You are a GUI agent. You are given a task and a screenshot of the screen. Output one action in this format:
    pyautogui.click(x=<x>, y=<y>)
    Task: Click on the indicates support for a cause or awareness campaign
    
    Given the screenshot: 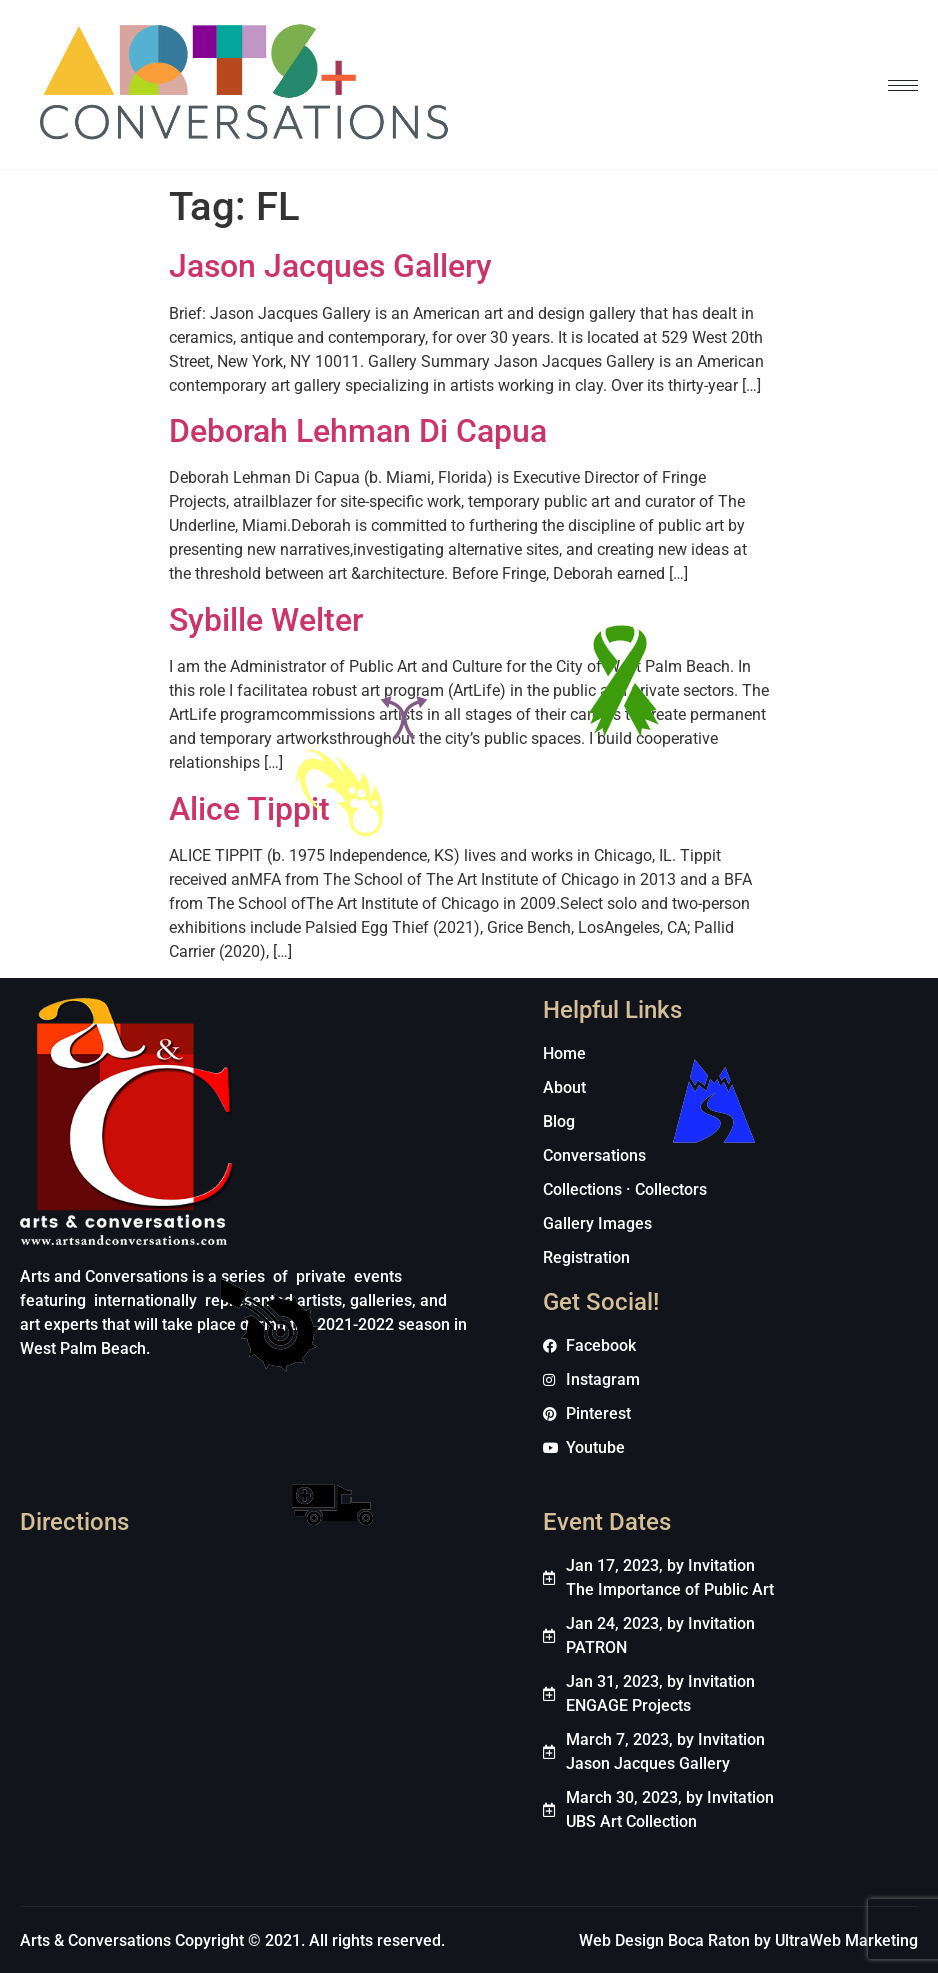 What is the action you would take?
    pyautogui.click(x=622, y=681)
    